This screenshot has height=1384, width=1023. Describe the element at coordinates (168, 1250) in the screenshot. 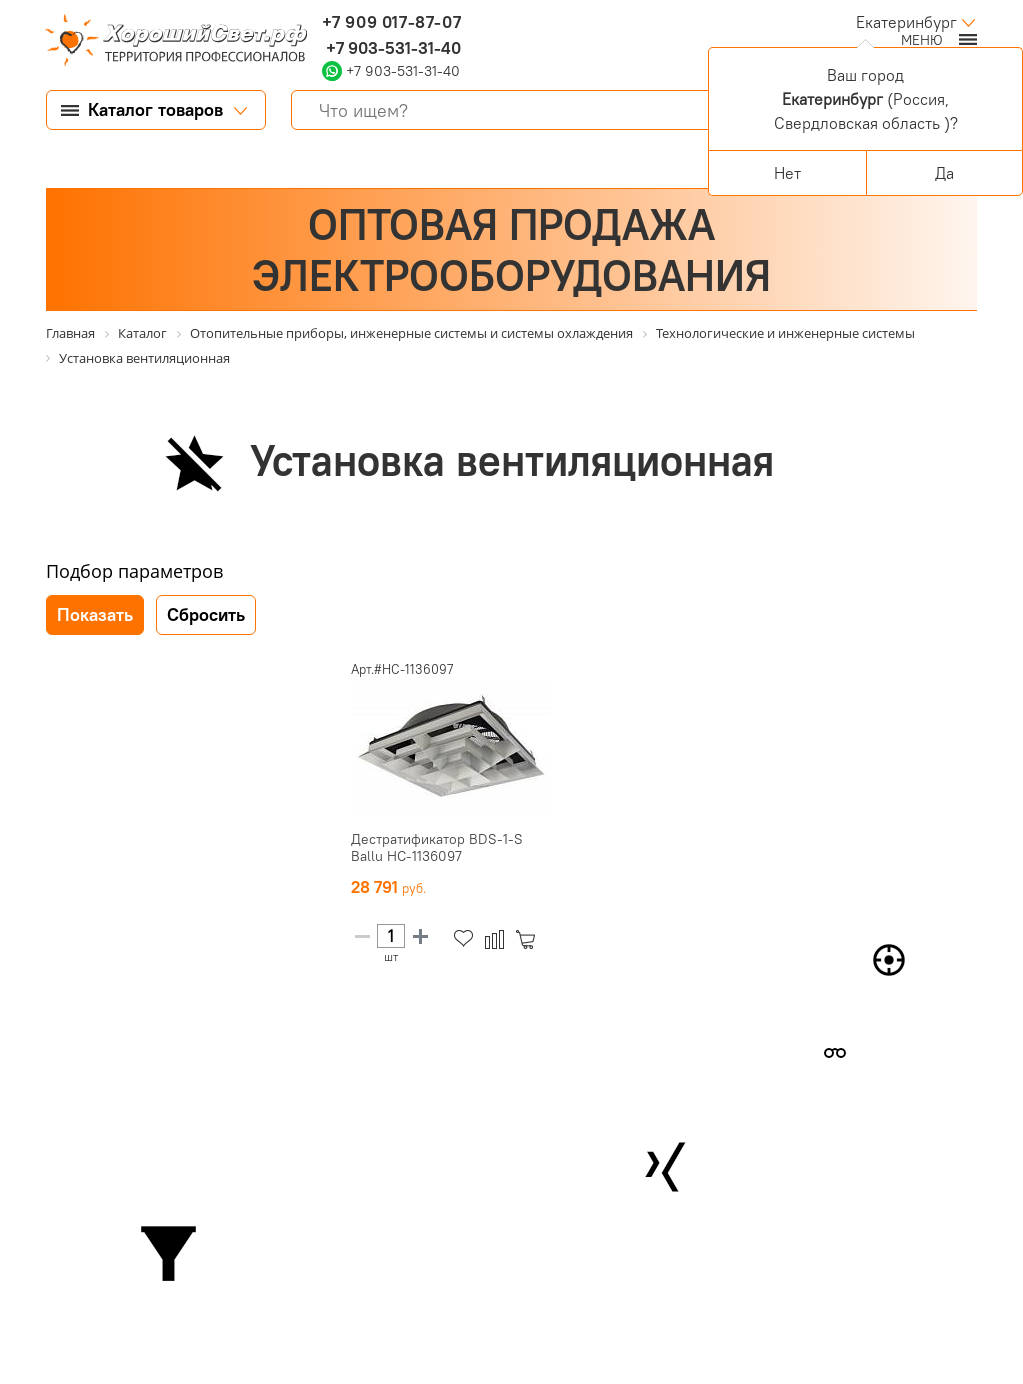

I see `filter list or search results` at that location.